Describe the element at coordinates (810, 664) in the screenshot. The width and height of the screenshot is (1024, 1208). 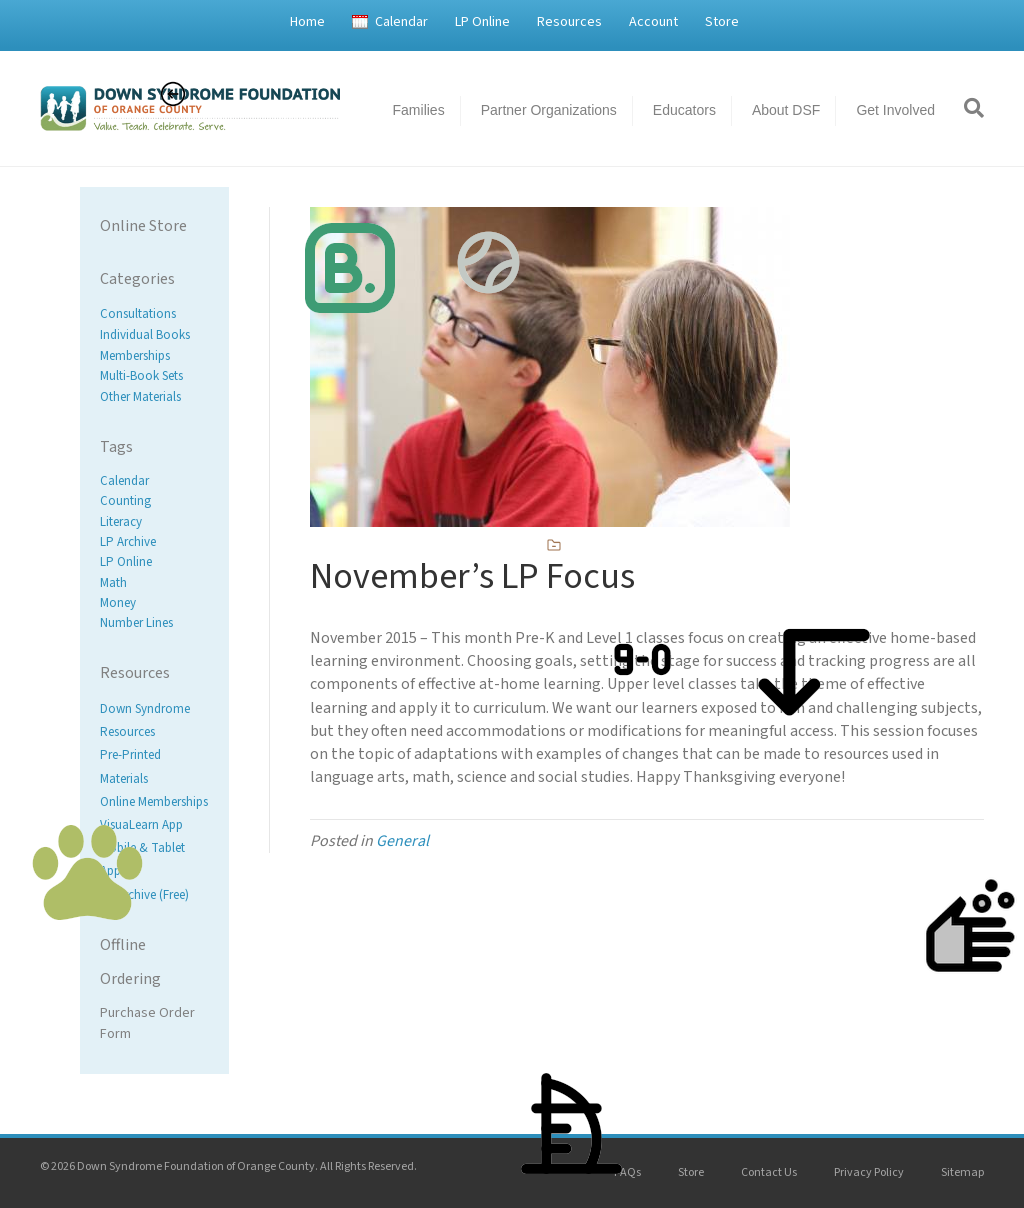
I see `navigate back and down in a menu hierarchy` at that location.